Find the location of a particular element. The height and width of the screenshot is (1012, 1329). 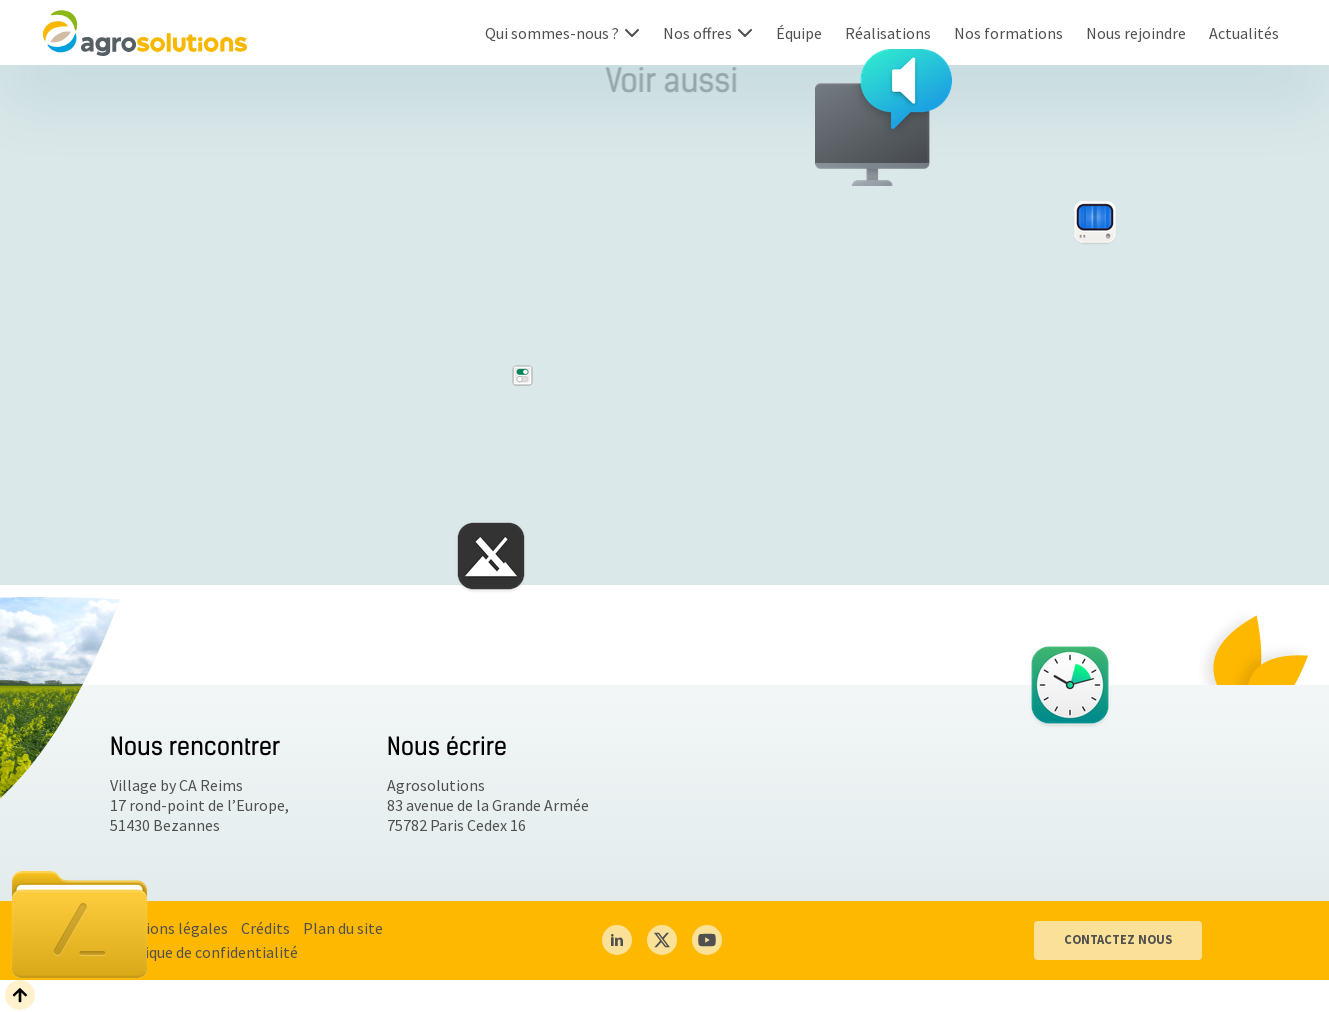

open the narrator accessibility app is located at coordinates (883, 117).